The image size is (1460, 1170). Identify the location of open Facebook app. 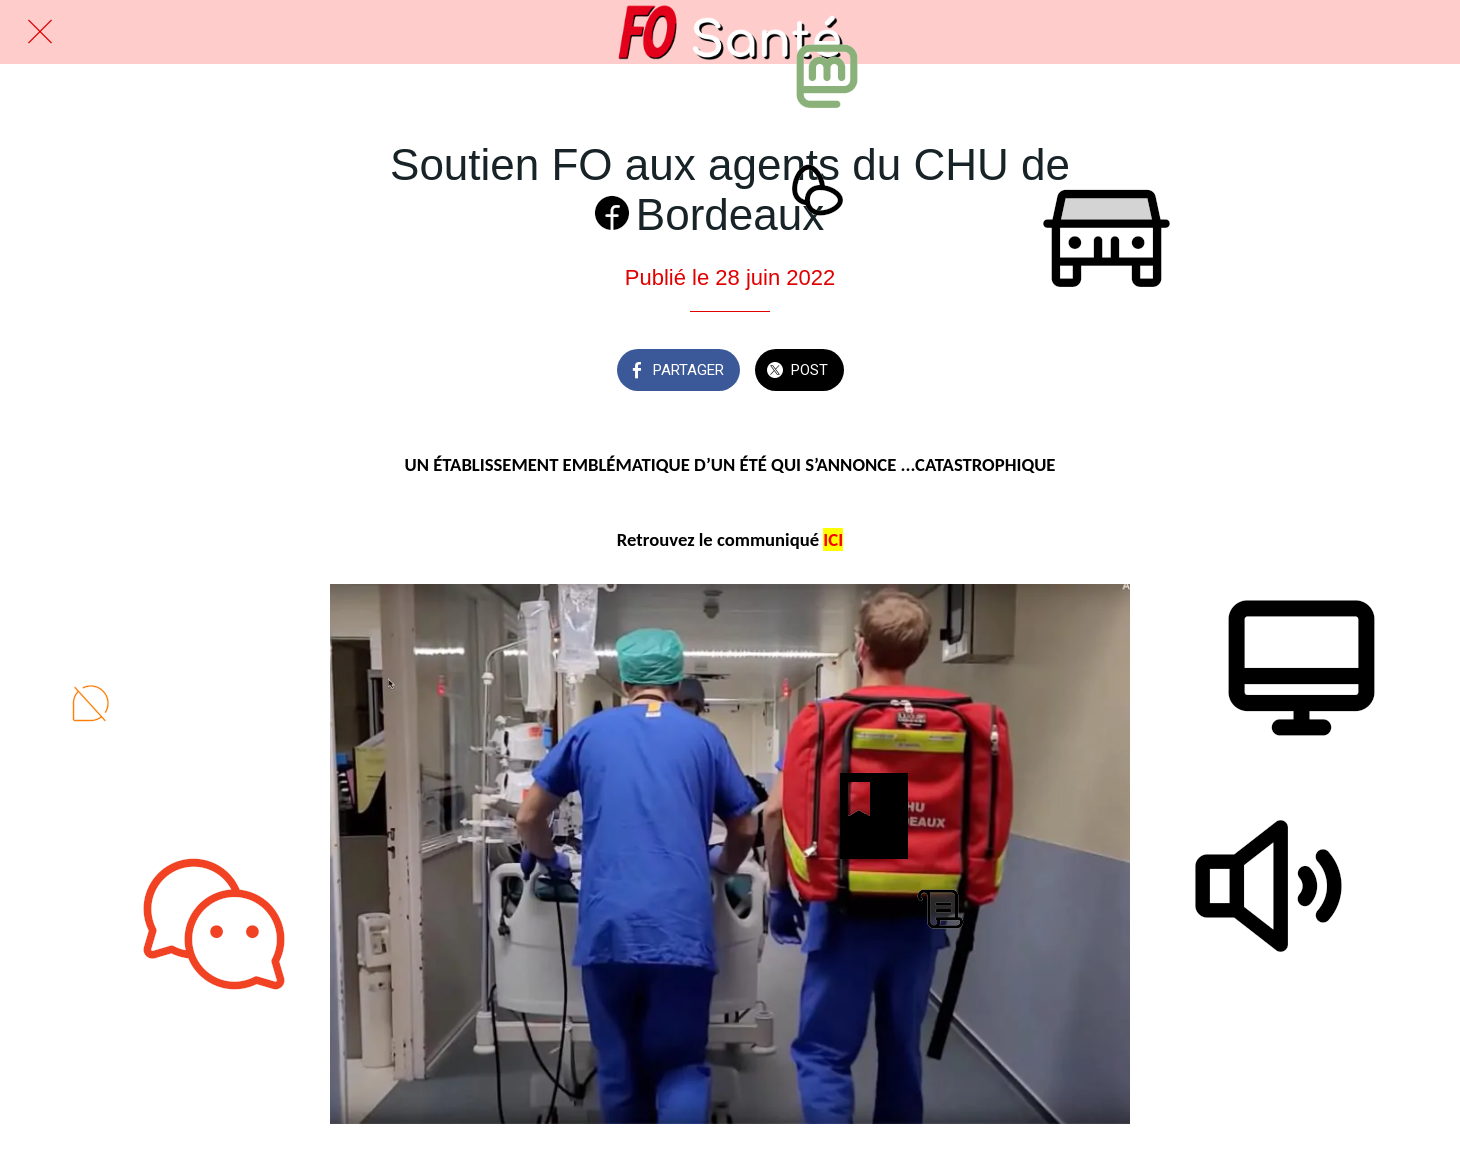
(612, 213).